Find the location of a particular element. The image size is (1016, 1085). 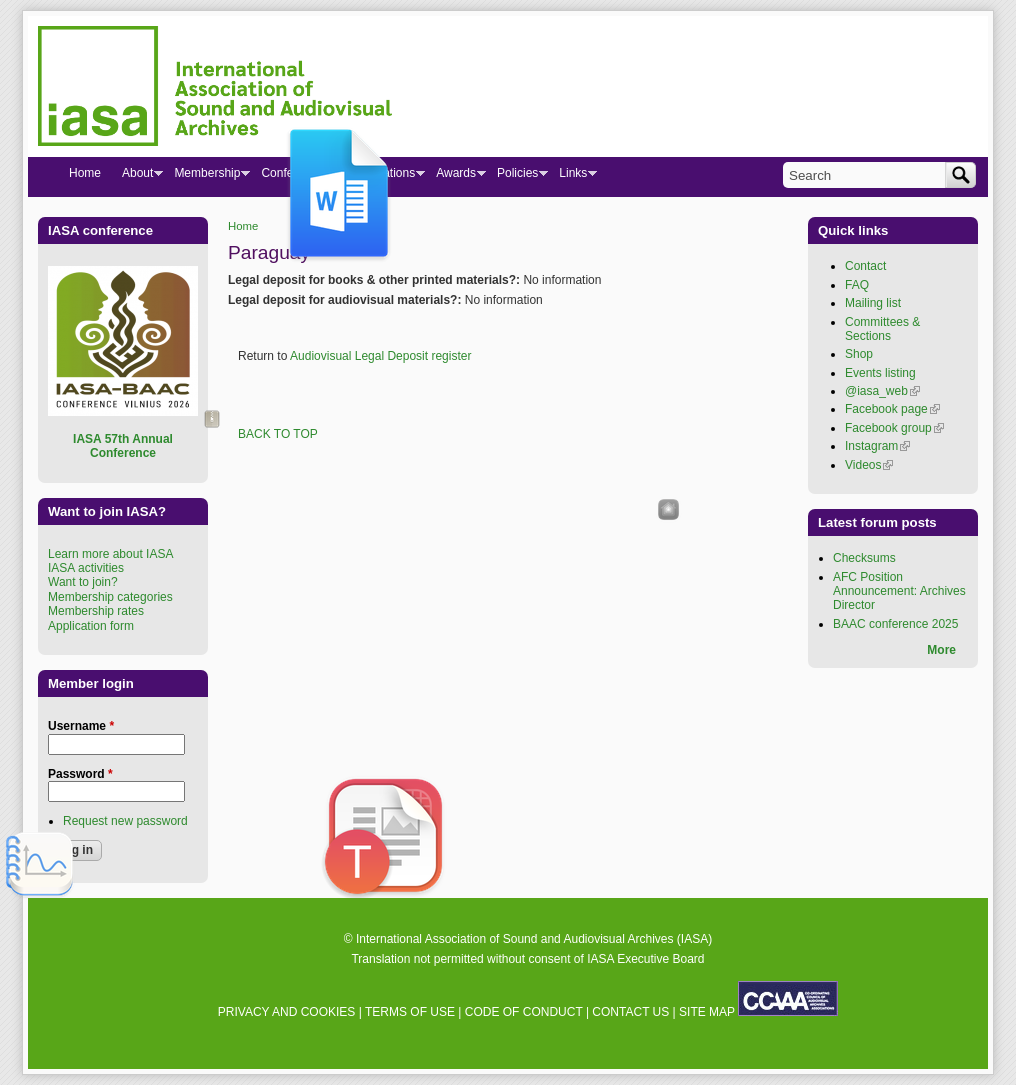

open the home app is located at coordinates (668, 509).